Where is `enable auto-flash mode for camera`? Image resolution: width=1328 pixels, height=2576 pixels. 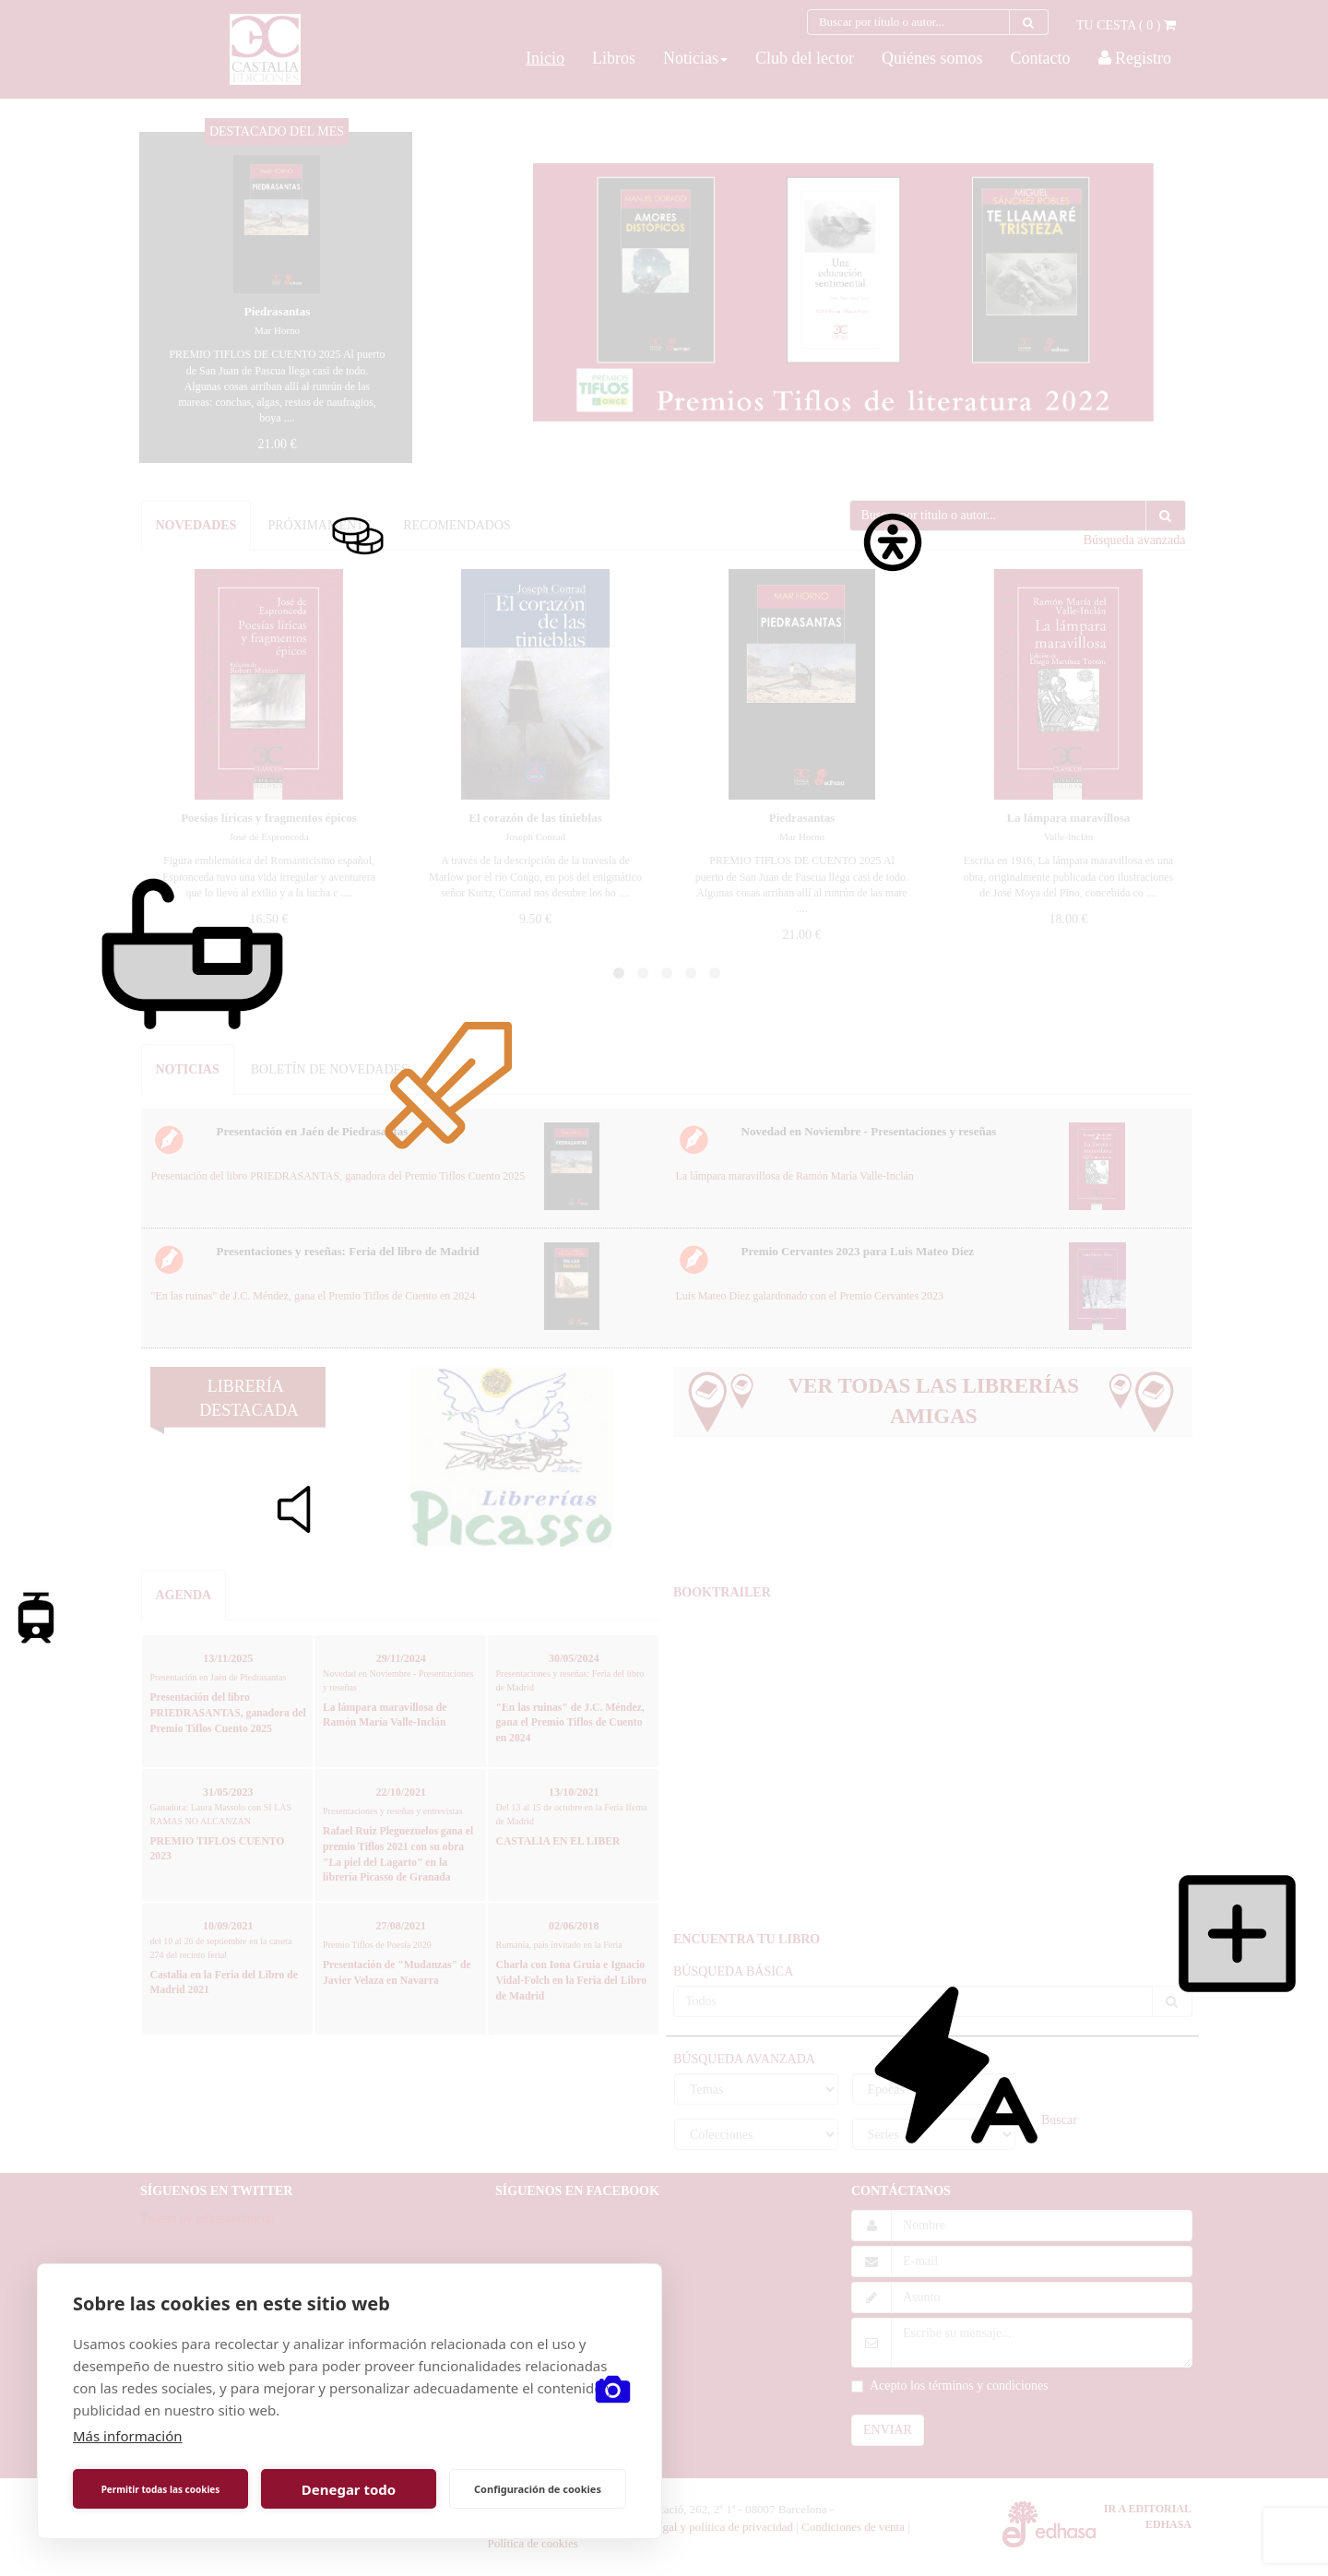
enable auto-flash mode for camera is located at coordinates (953, 2071).